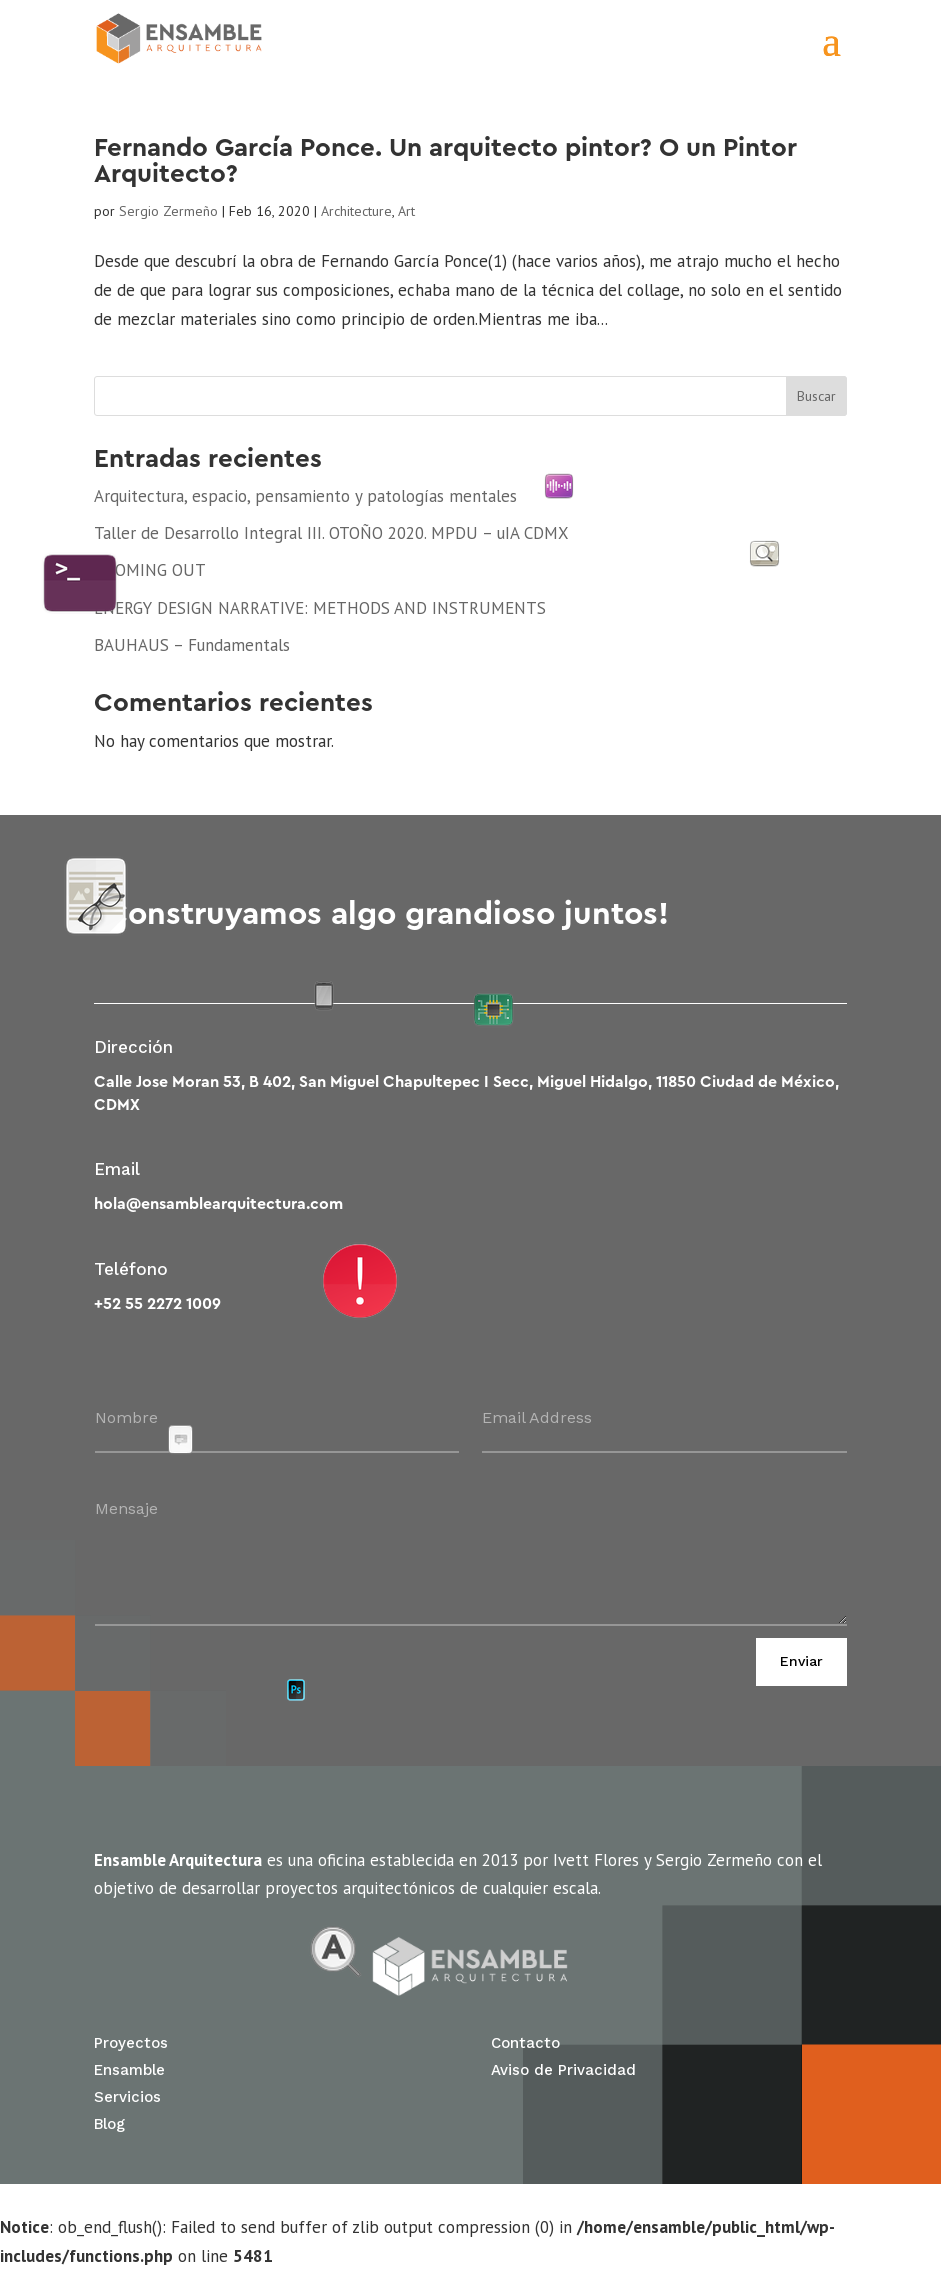 The width and height of the screenshot is (941, 2271). What do you see at coordinates (764, 553) in the screenshot?
I see `open the photo viewer application` at bounding box center [764, 553].